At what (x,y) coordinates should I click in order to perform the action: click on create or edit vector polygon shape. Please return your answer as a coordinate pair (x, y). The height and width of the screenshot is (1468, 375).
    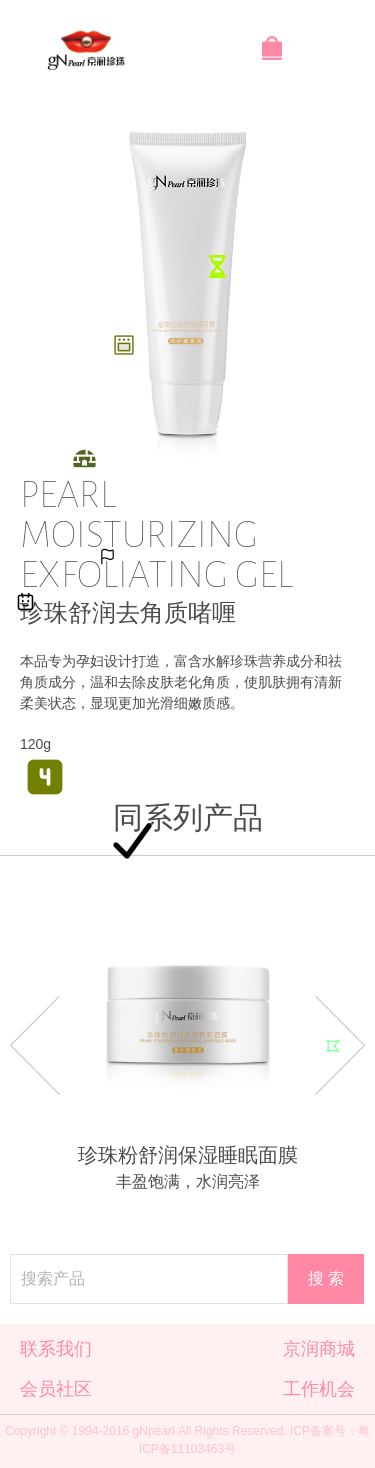
    Looking at the image, I should click on (333, 1046).